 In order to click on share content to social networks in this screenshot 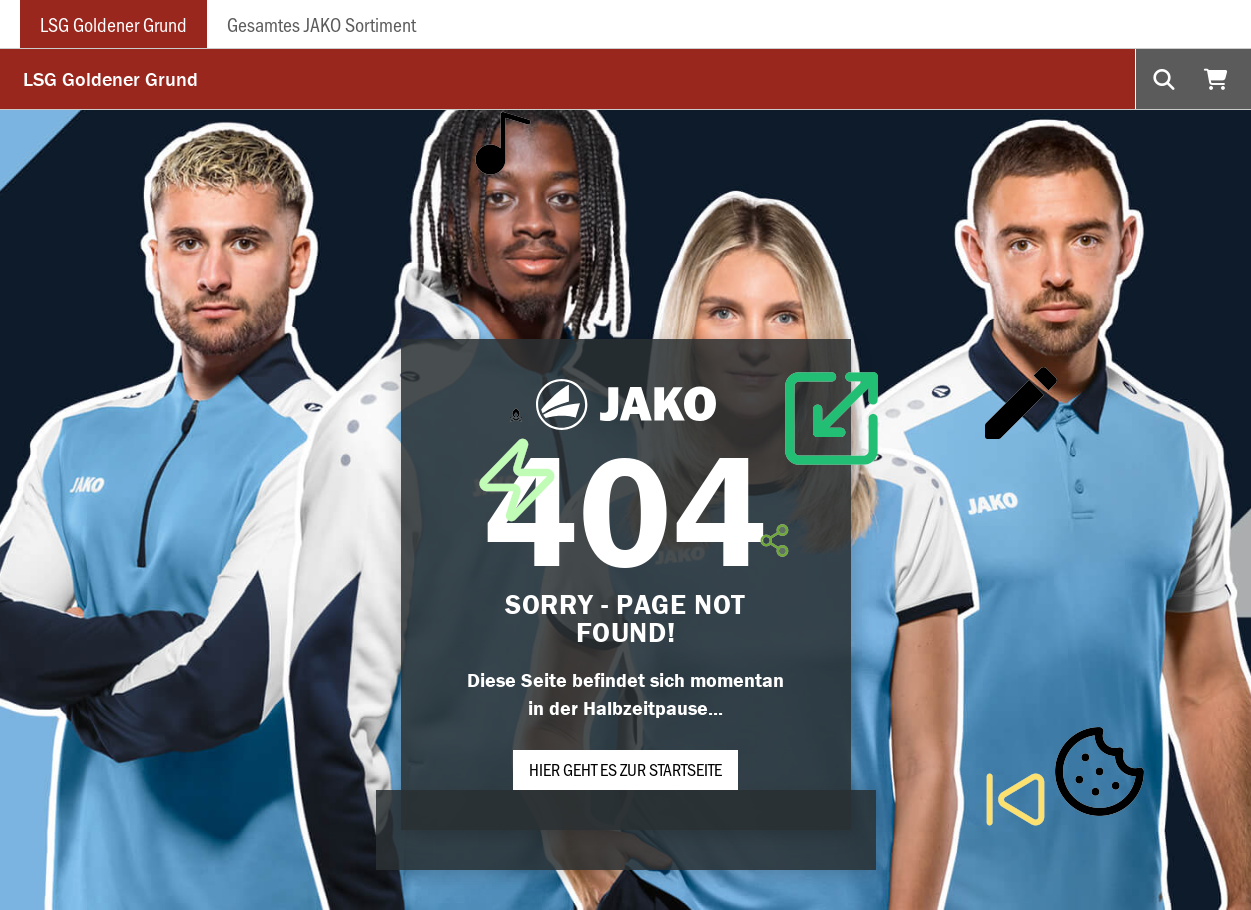, I will do `click(775, 540)`.